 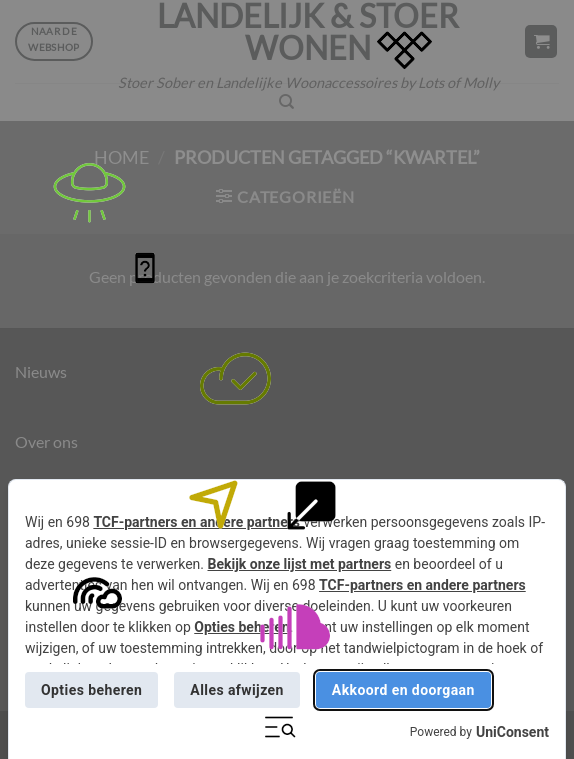 What do you see at coordinates (311, 505) in the screenshot?
I see `collapse or minimize content` at bounding box center [311, 505].